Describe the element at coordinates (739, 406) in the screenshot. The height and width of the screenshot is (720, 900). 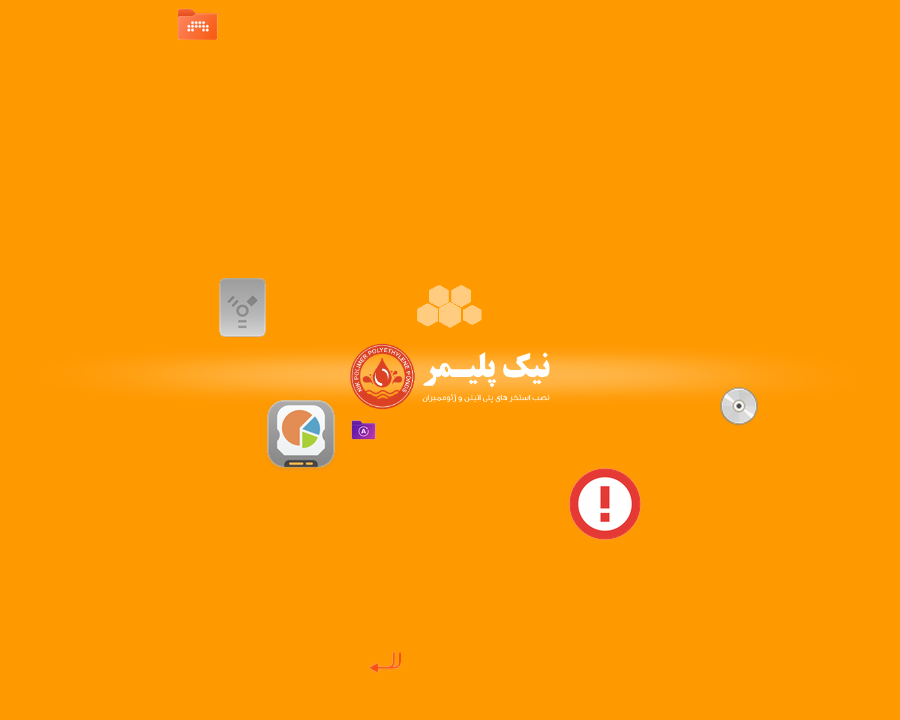
I see `indicates an audio CD is inserted in the drive` at that location.